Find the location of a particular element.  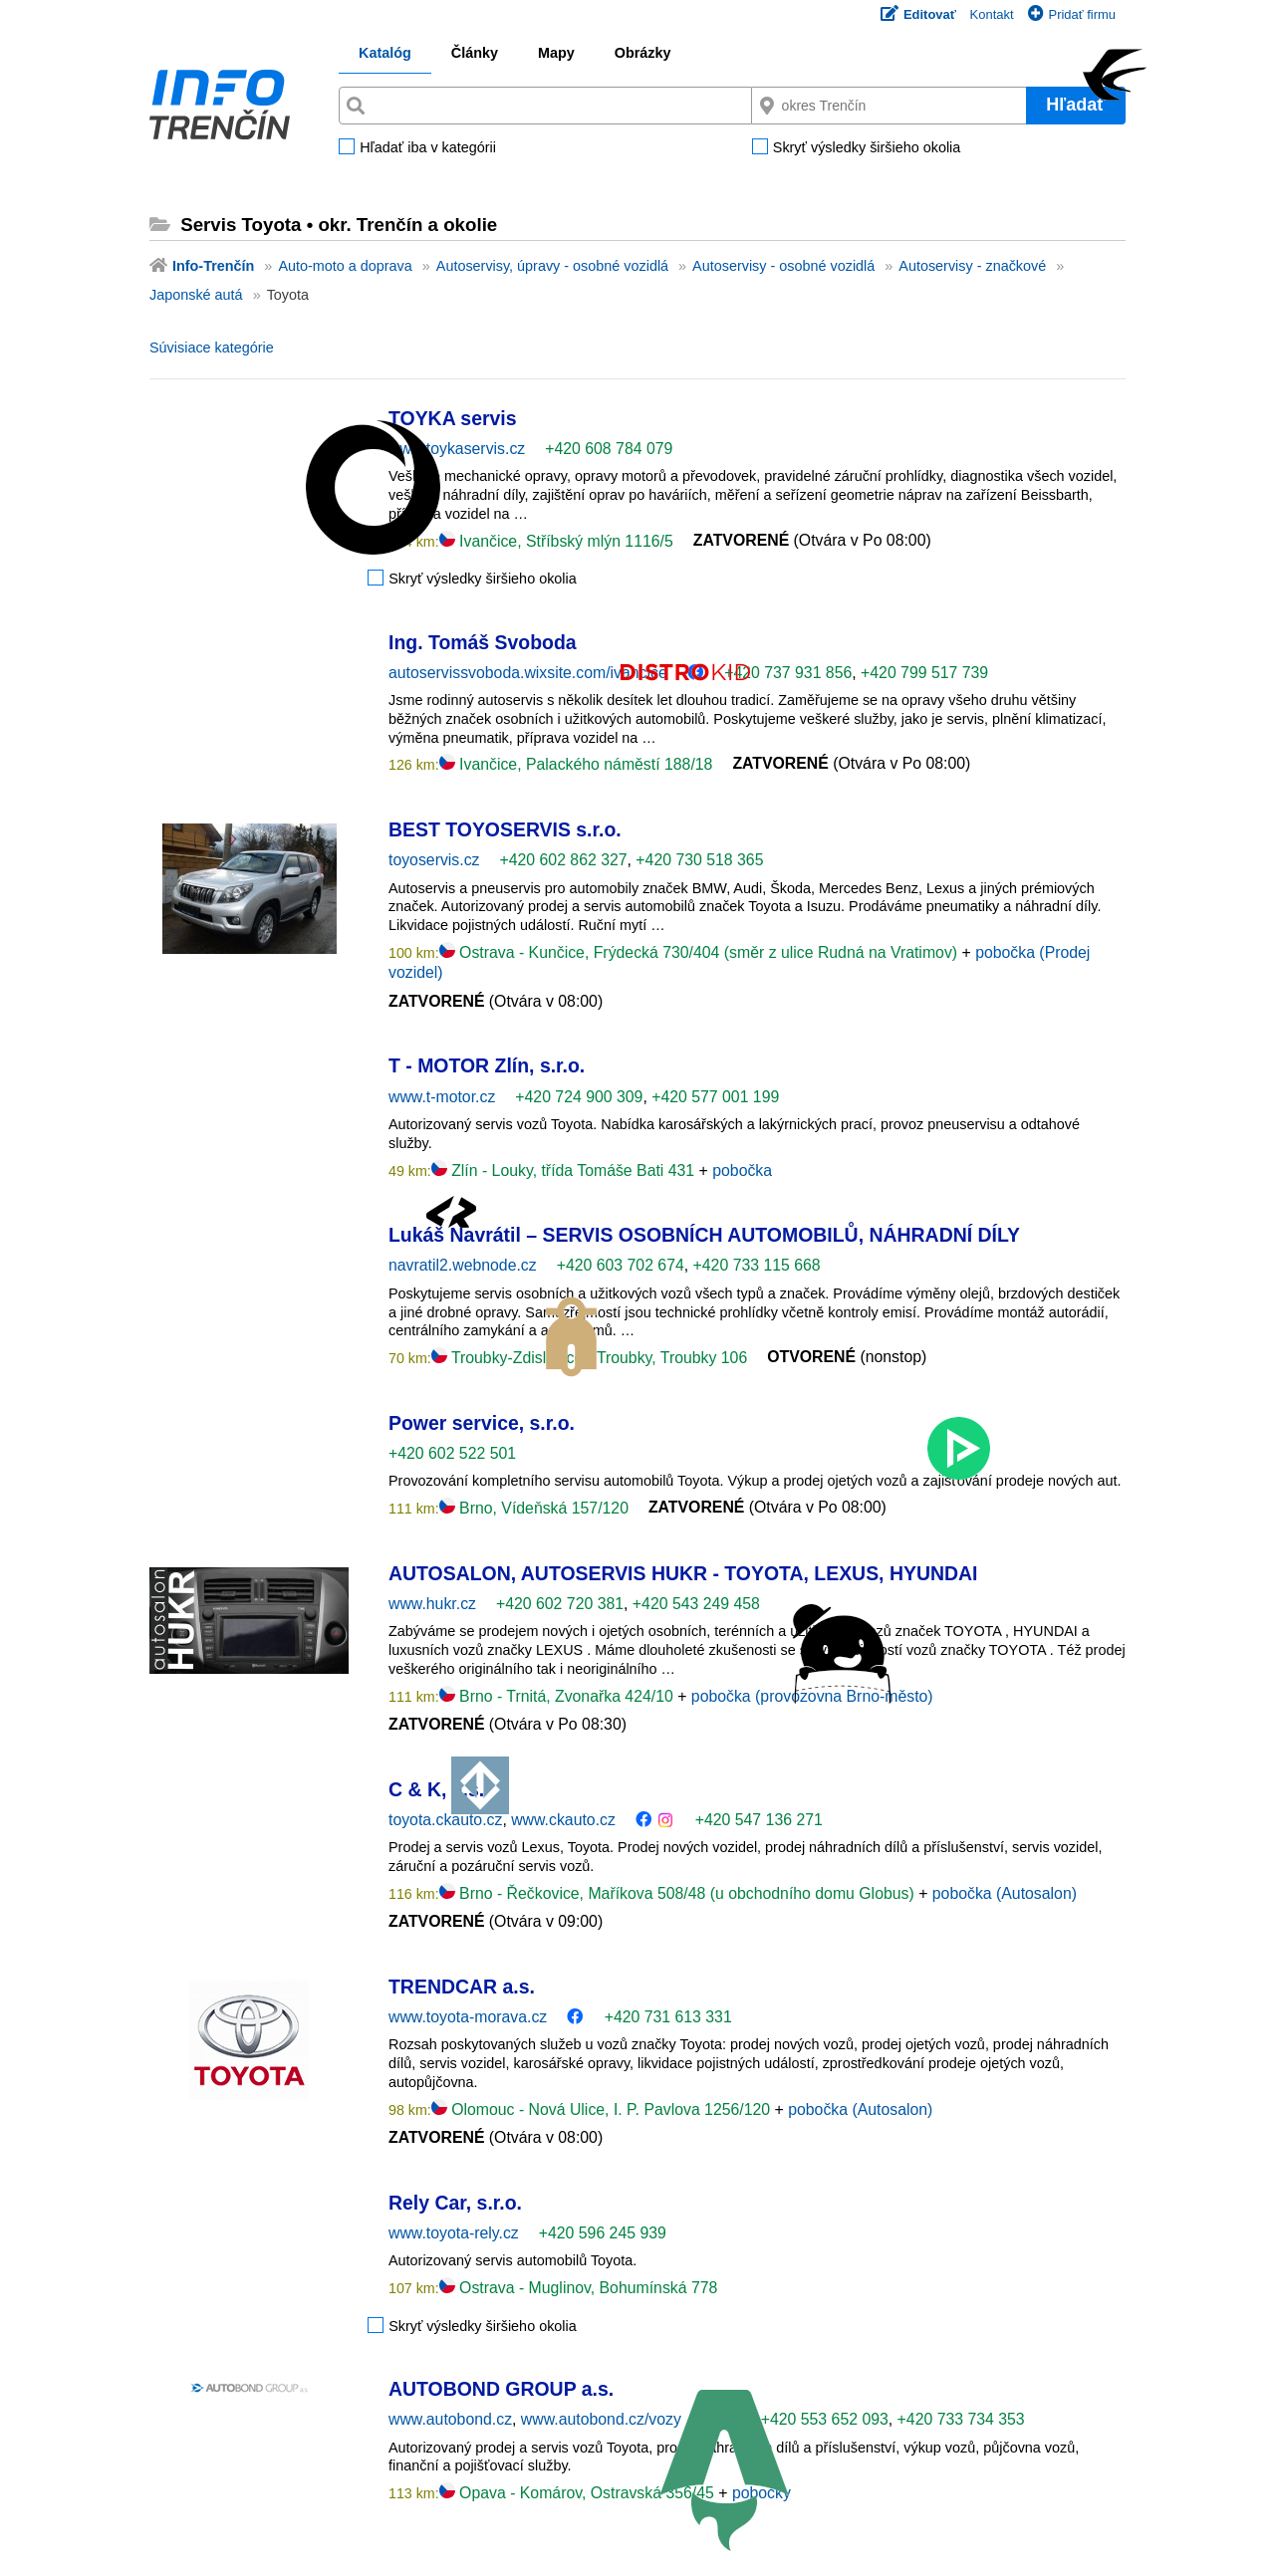

access distrokid music distribution platform is located at coordinates (685, 672).